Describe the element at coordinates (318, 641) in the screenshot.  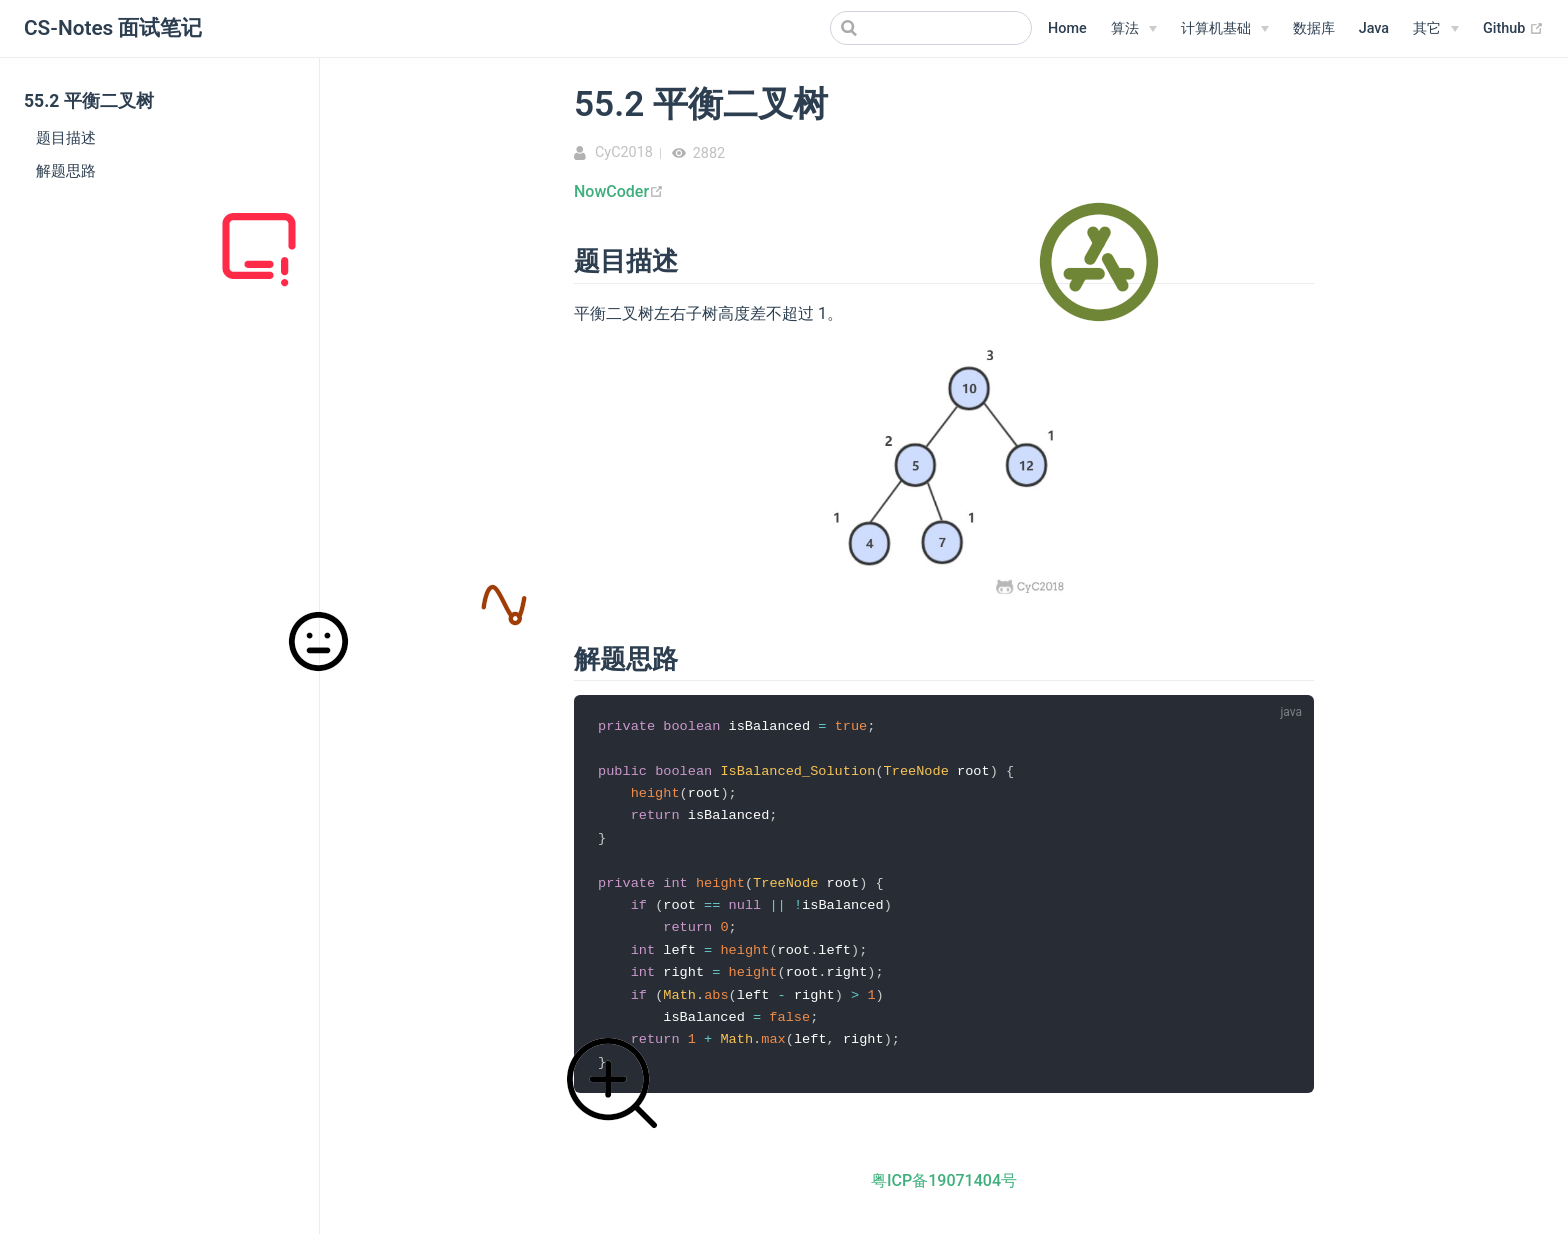
I see `indicates neutral or no reaction` at that location.